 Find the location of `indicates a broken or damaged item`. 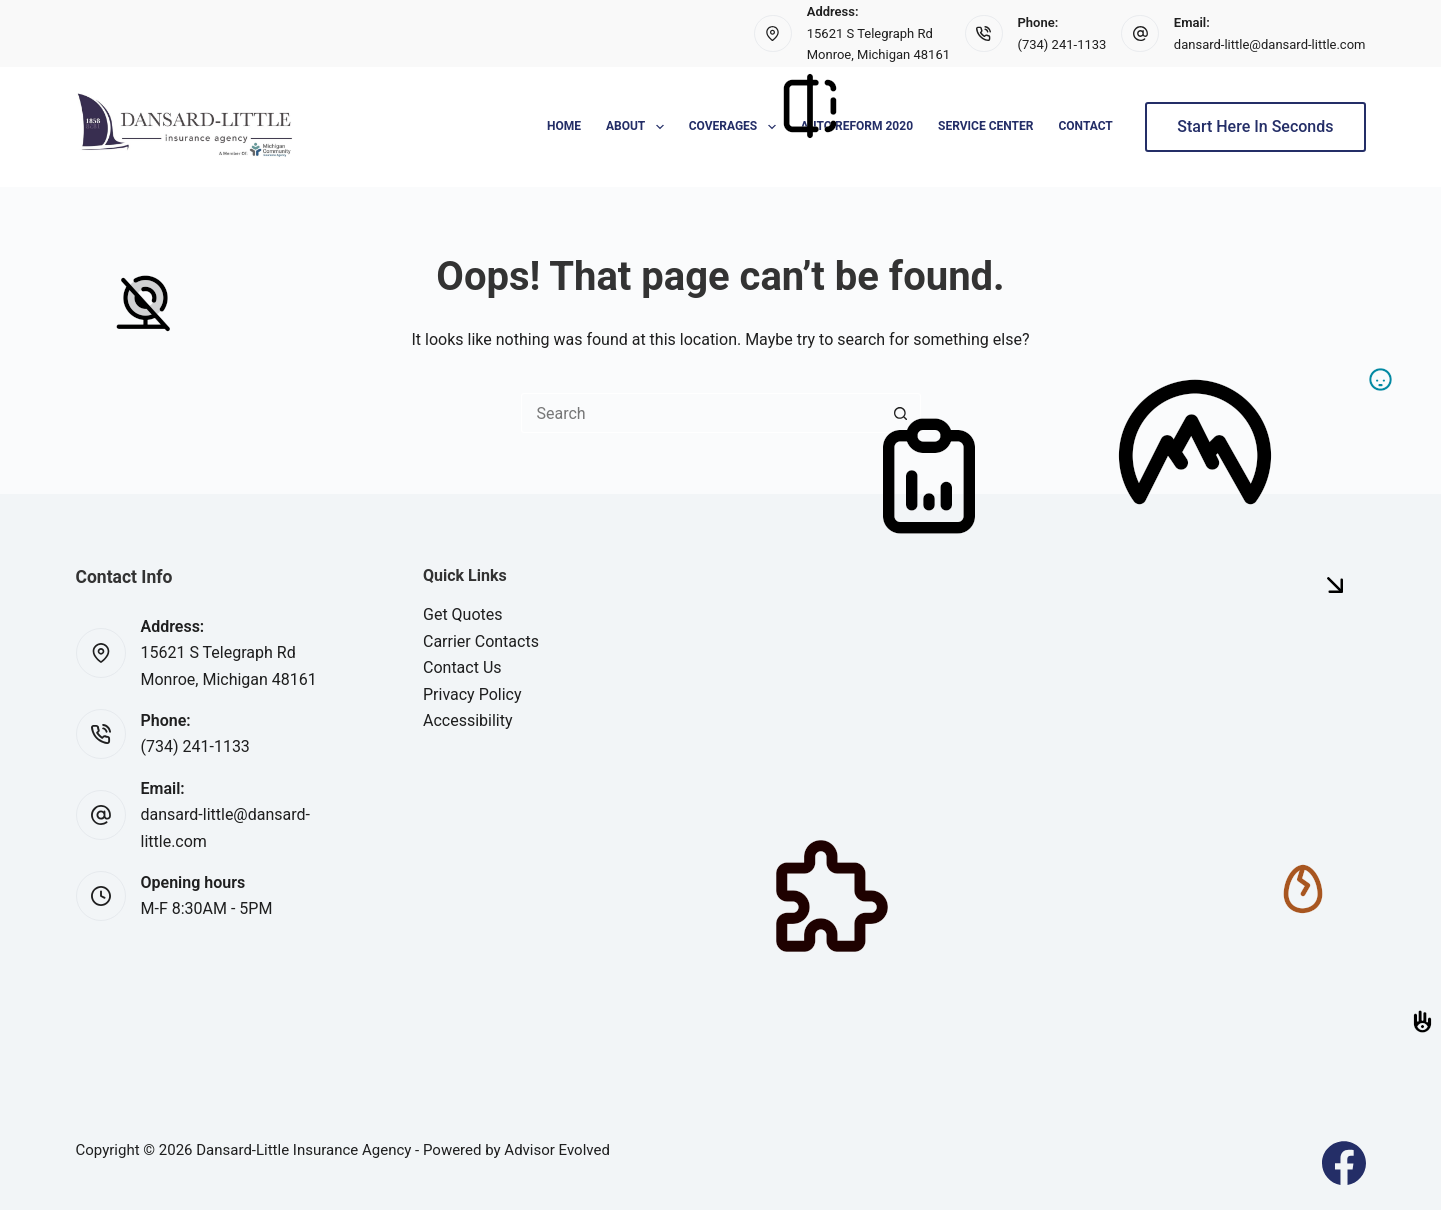

indicates a broken or damaged item is located at coordinates (1303, 889).